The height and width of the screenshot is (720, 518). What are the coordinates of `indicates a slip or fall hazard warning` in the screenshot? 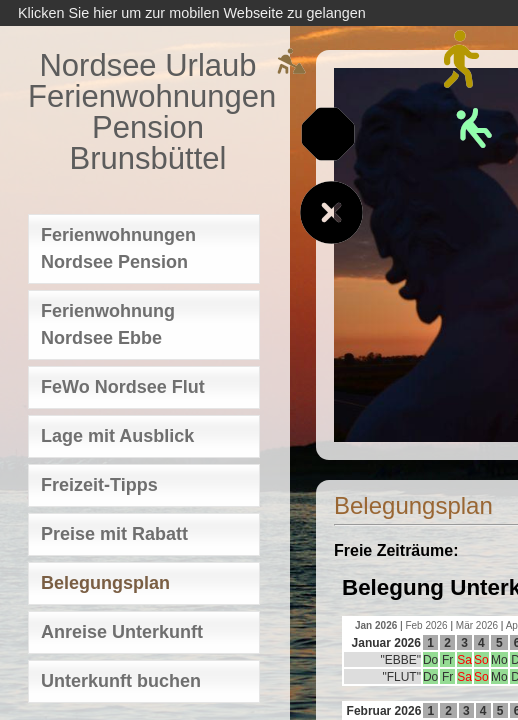 It's located at (473, 128).